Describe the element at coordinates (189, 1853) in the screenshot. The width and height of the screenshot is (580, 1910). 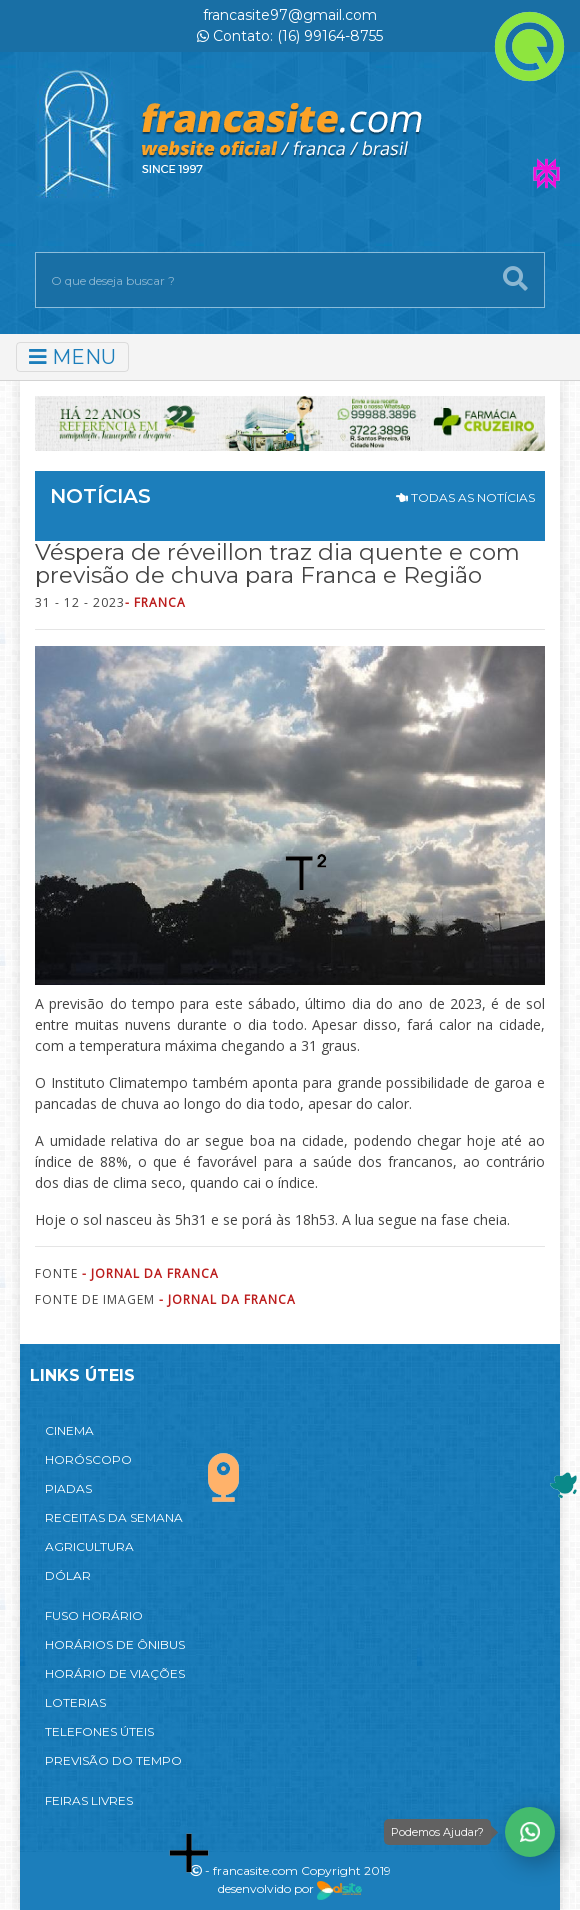
I see `add a new item` at that location.